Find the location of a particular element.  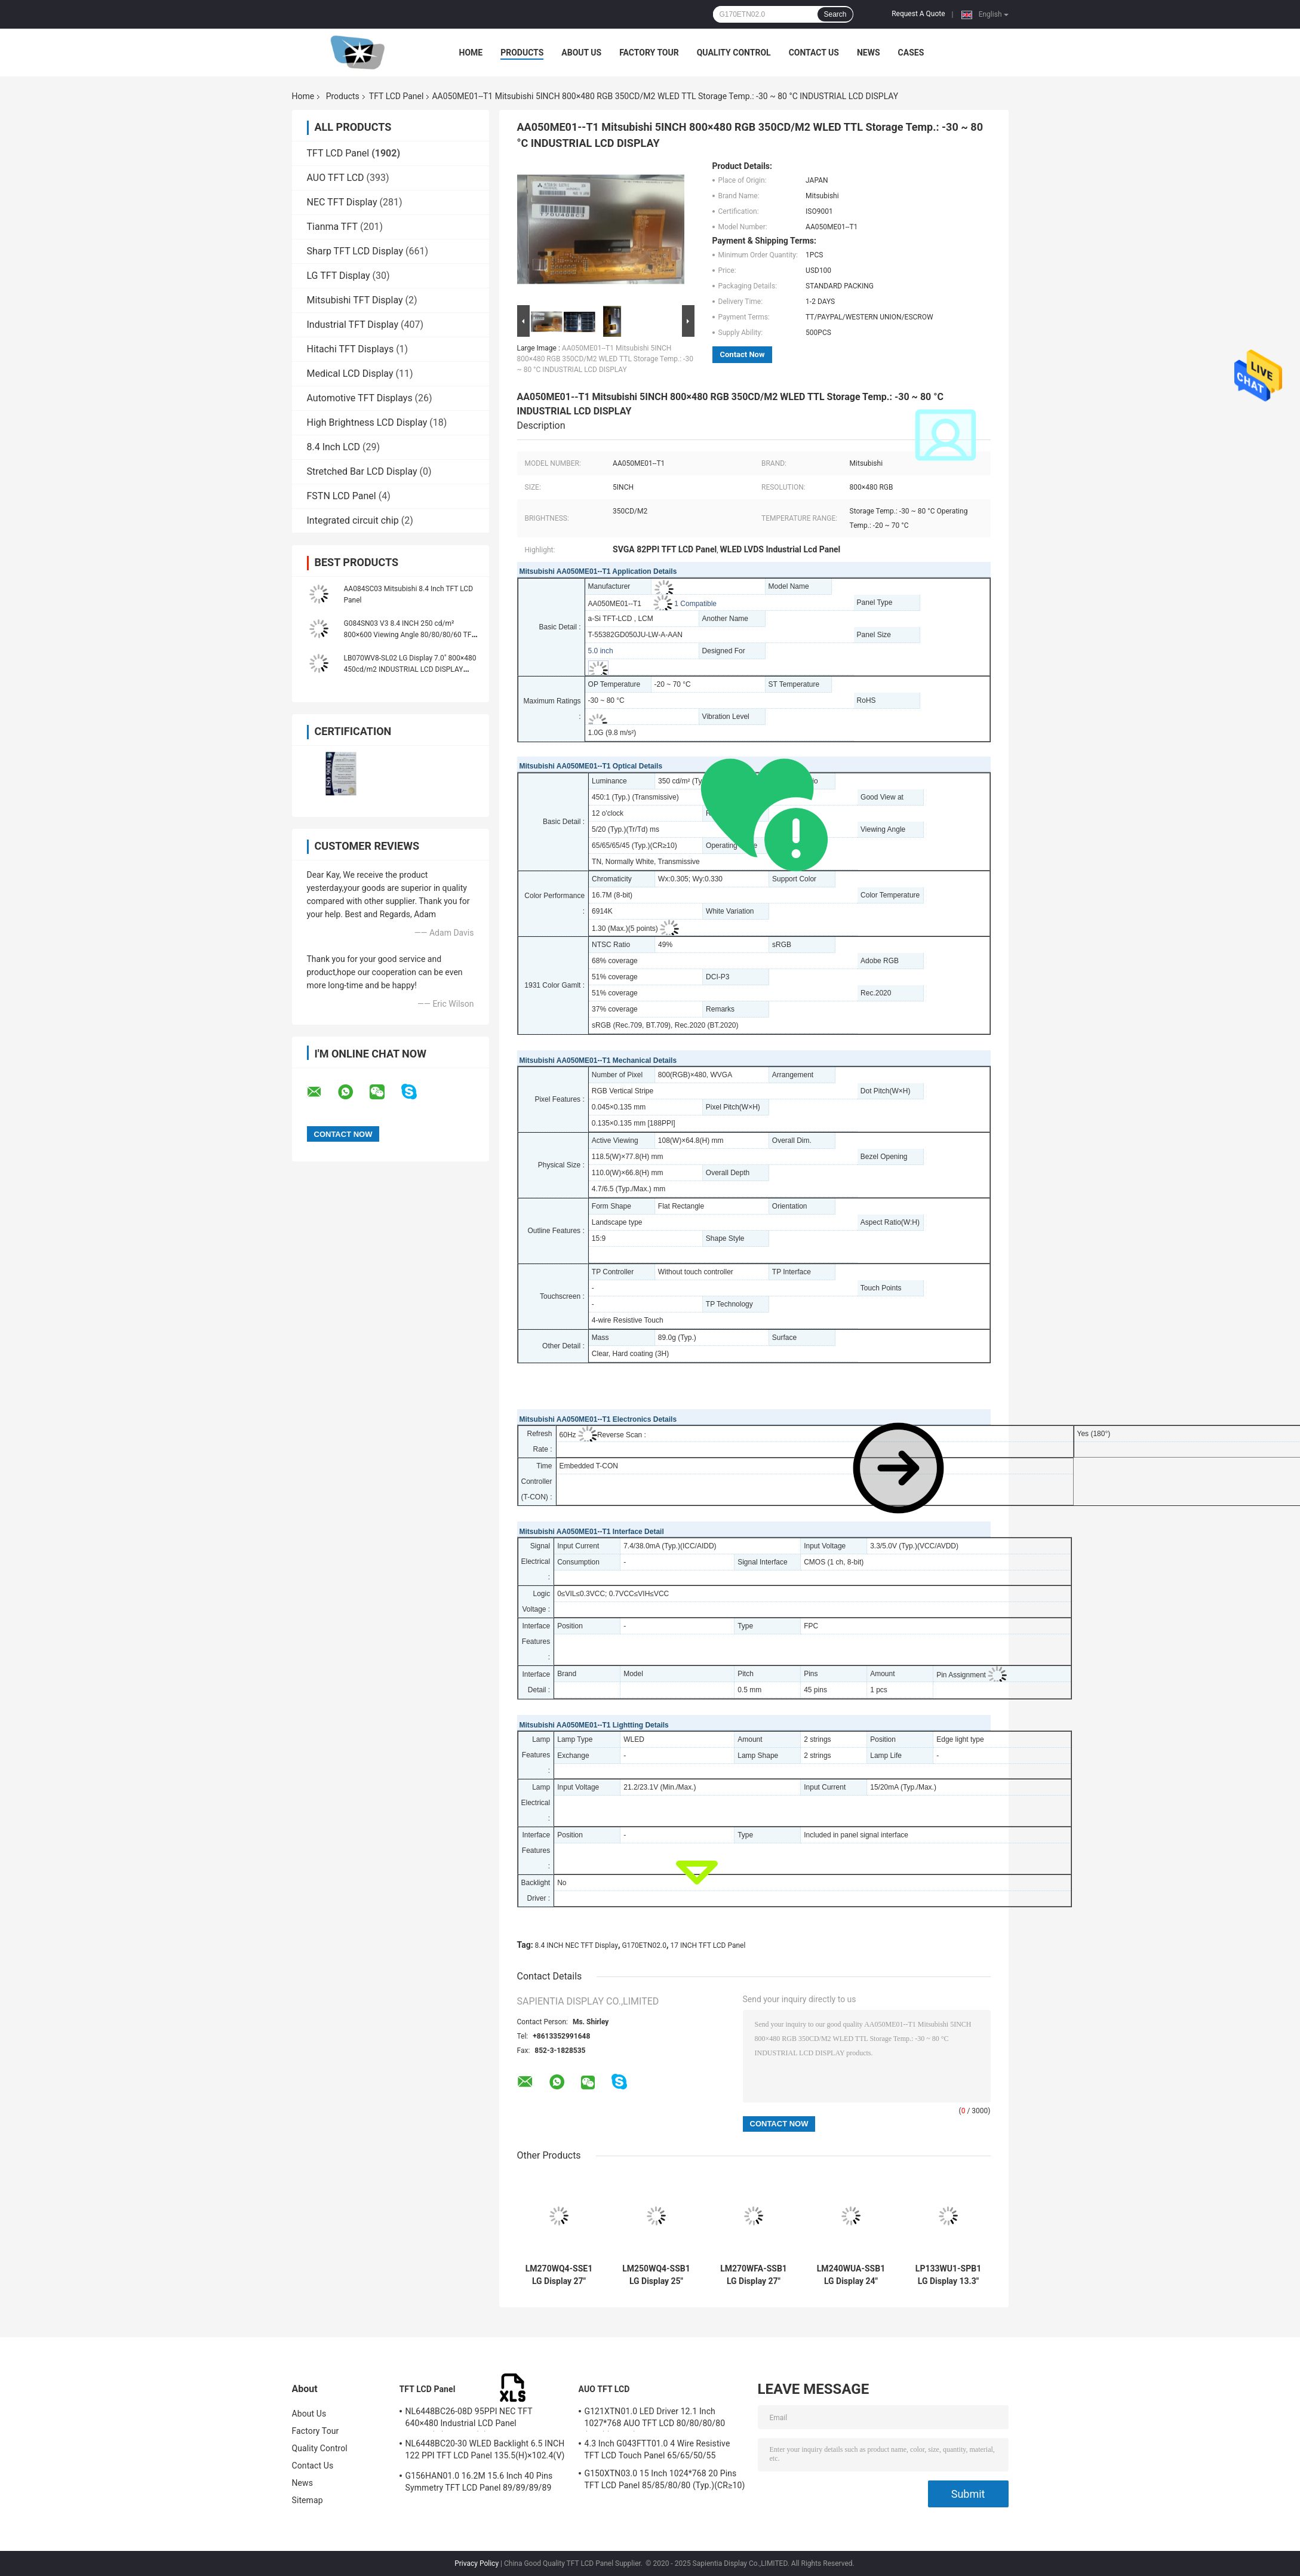

expand dropdown menu is located at coordinates (697, 1870).